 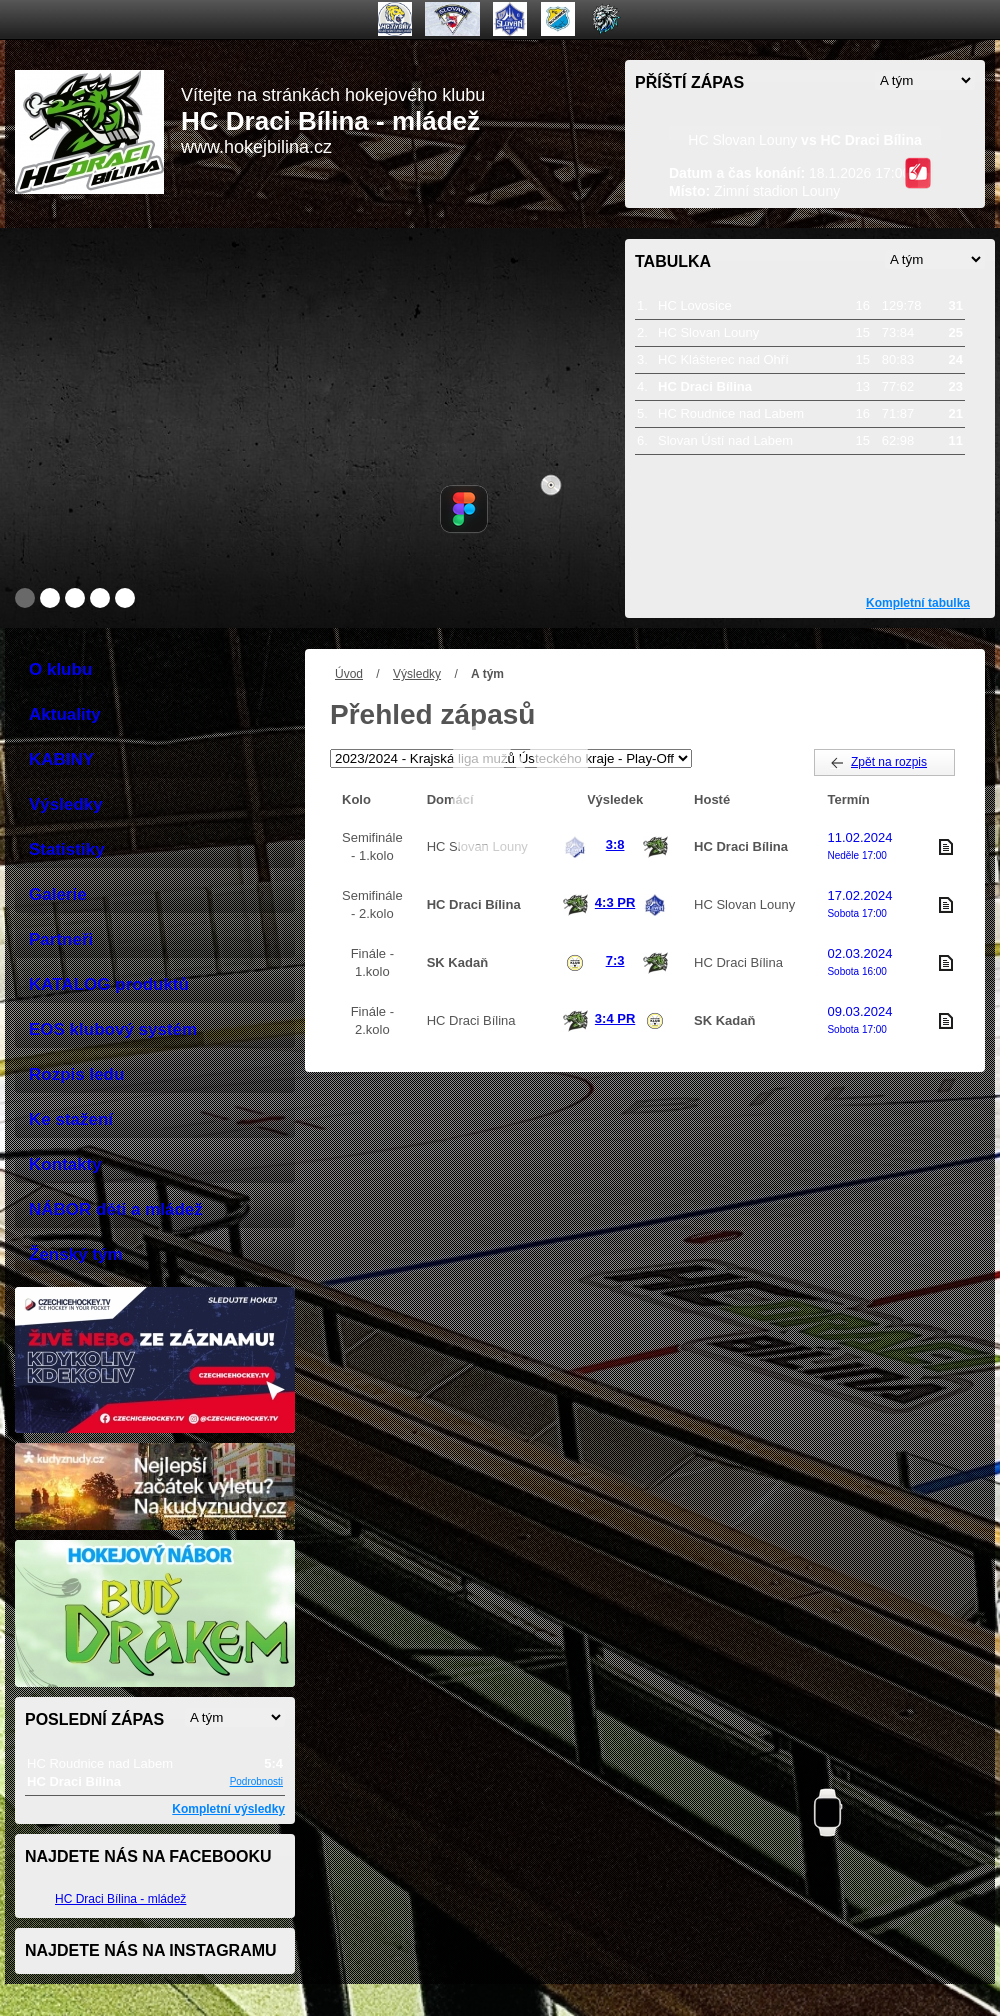 What do you see at coordinates (918, 173) in the screenshot?
I see `an eps vector file` at bounding box center [918, 173].